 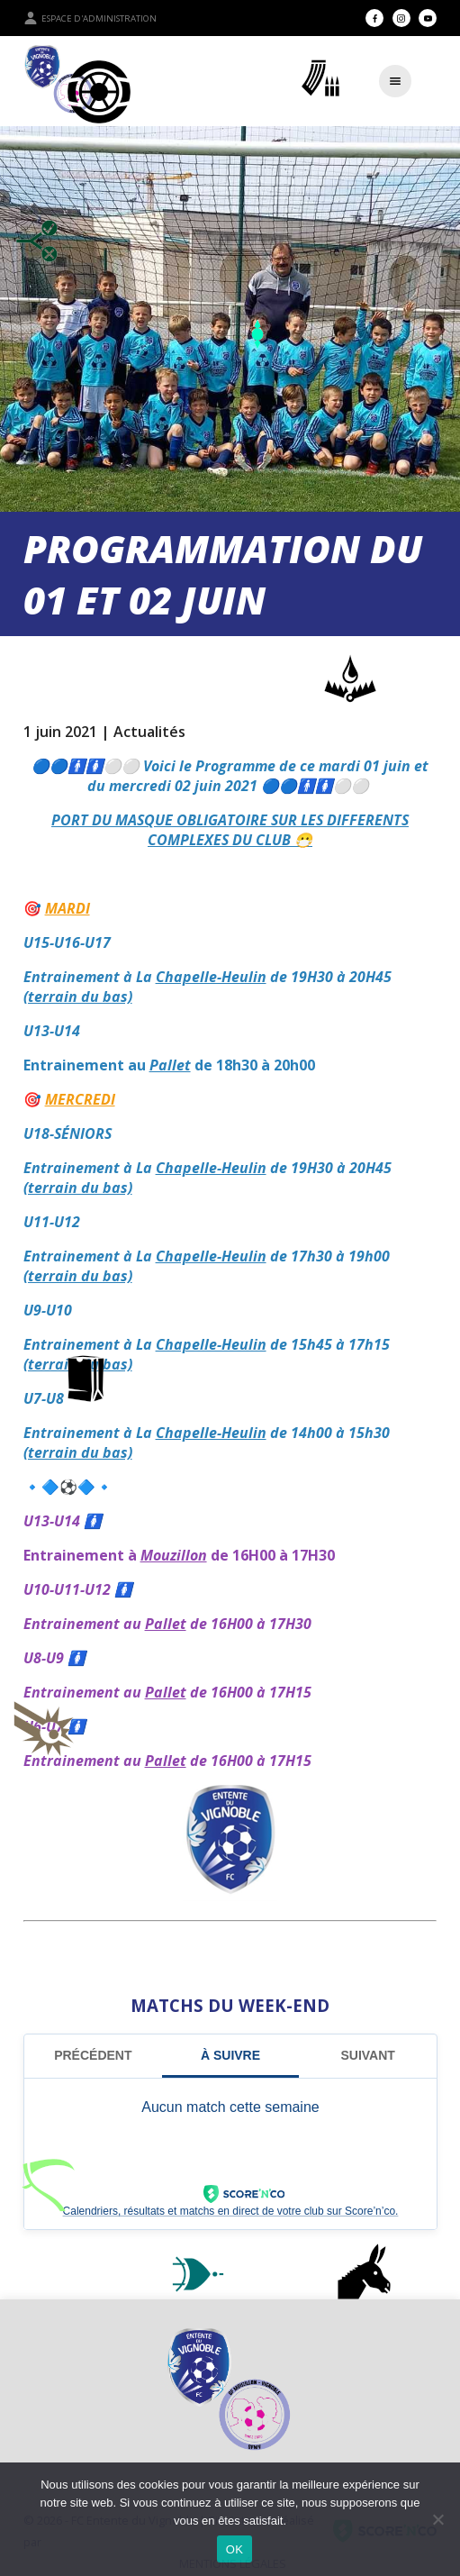 I want to click on navigate or steer game controls, so click(x=99, y=92).